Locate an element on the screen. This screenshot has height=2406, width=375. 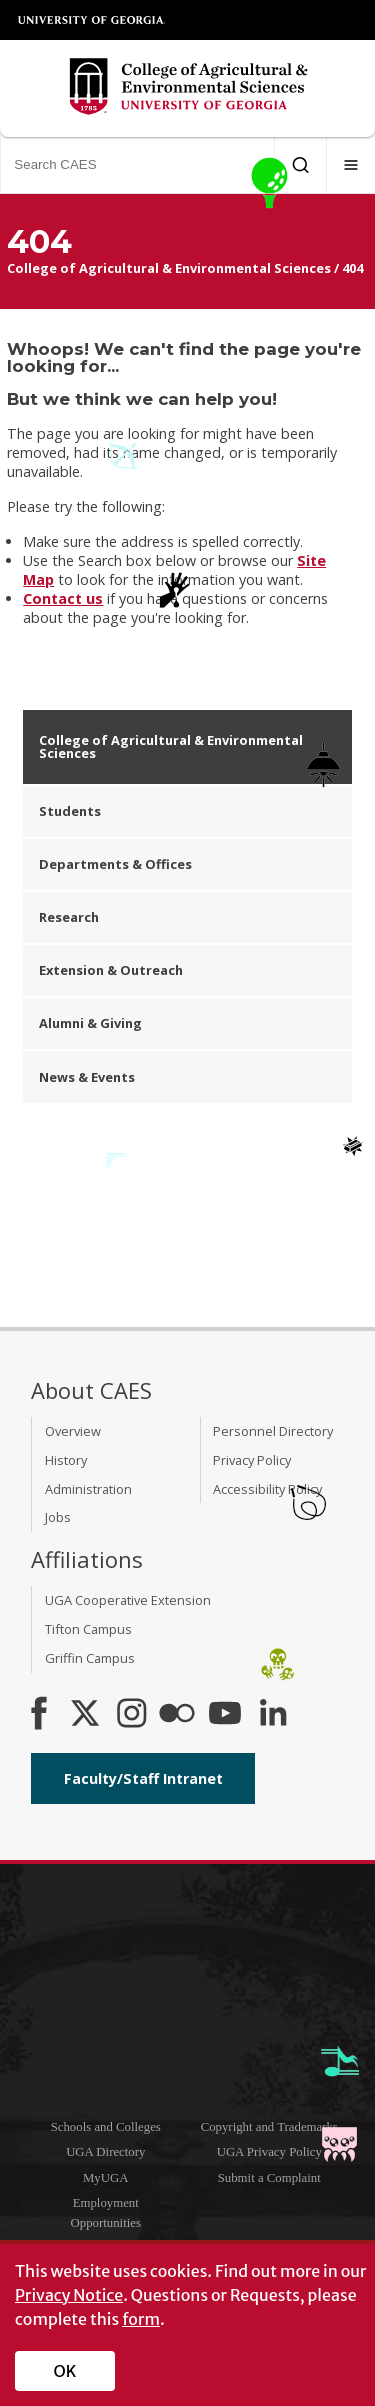
indicates a stigmata or sacred wound status effect is located at coordinates (178, 590).